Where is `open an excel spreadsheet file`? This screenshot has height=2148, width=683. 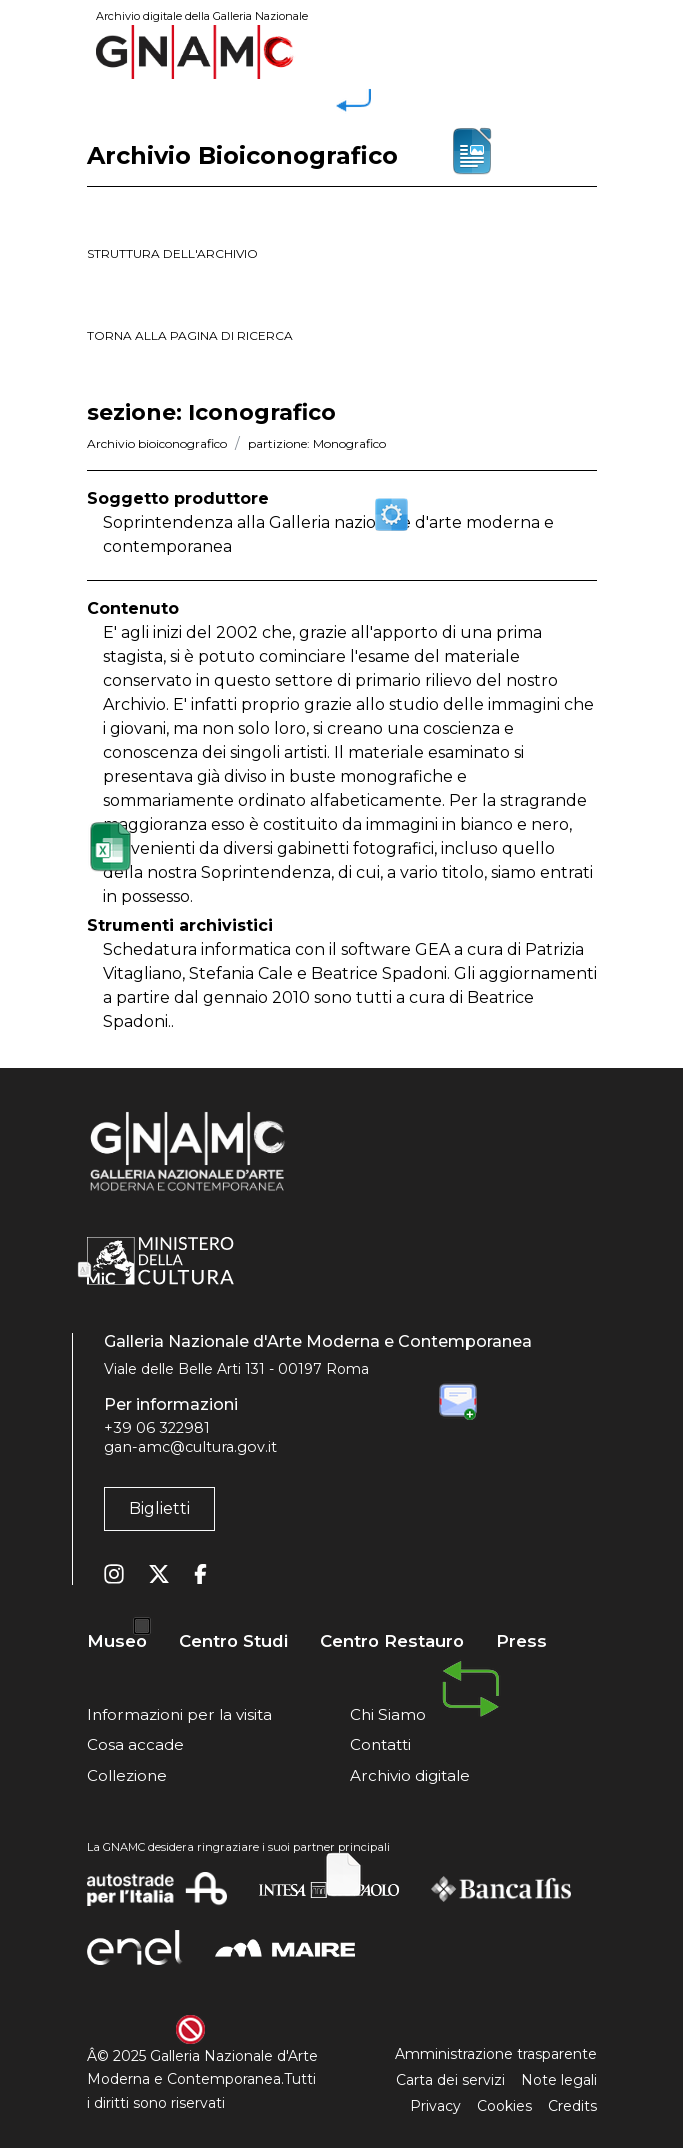
open an excel spreadsheet file is located at coordinates (110, 846).